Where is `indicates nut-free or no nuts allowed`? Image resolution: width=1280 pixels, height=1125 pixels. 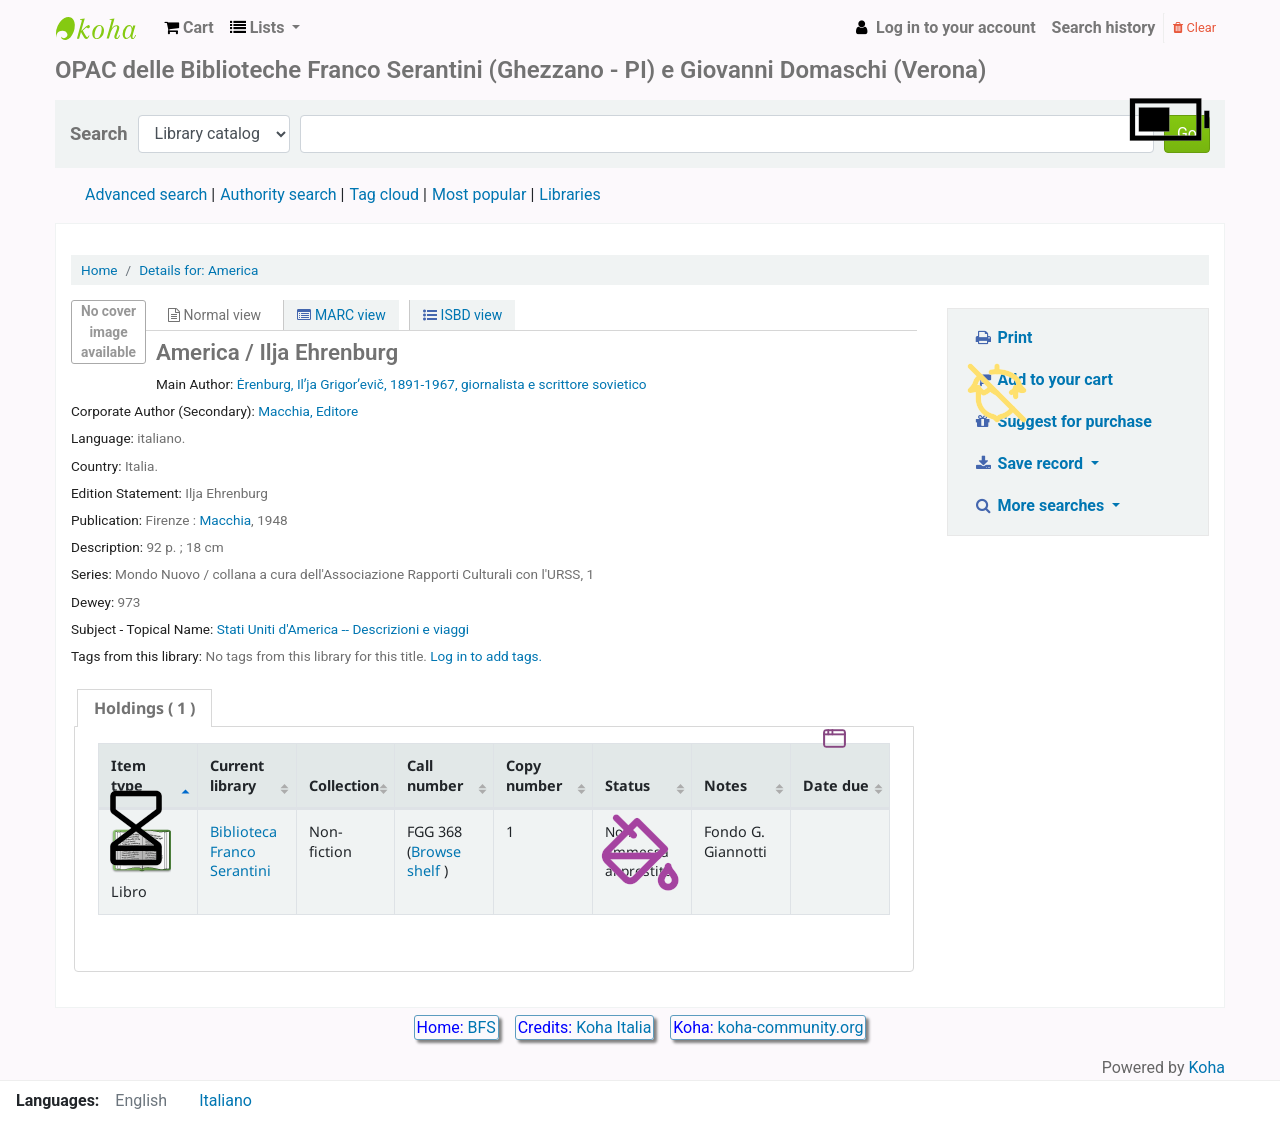
indicates nut-free or no nuts allowed is located at coordinates (997, 393).